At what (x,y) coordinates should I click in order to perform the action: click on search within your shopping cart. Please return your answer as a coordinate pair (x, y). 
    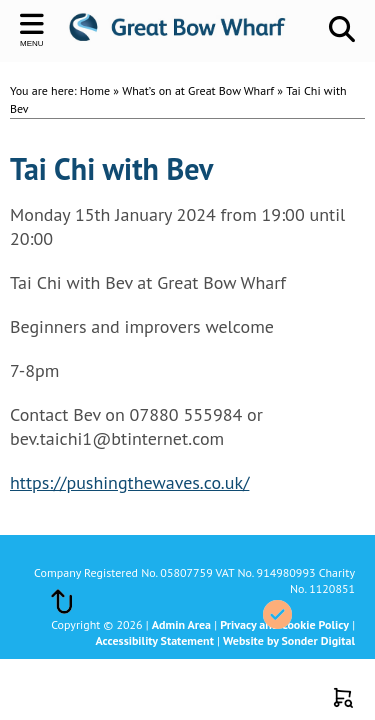
    Looking at the image, I should click on (342, 697).